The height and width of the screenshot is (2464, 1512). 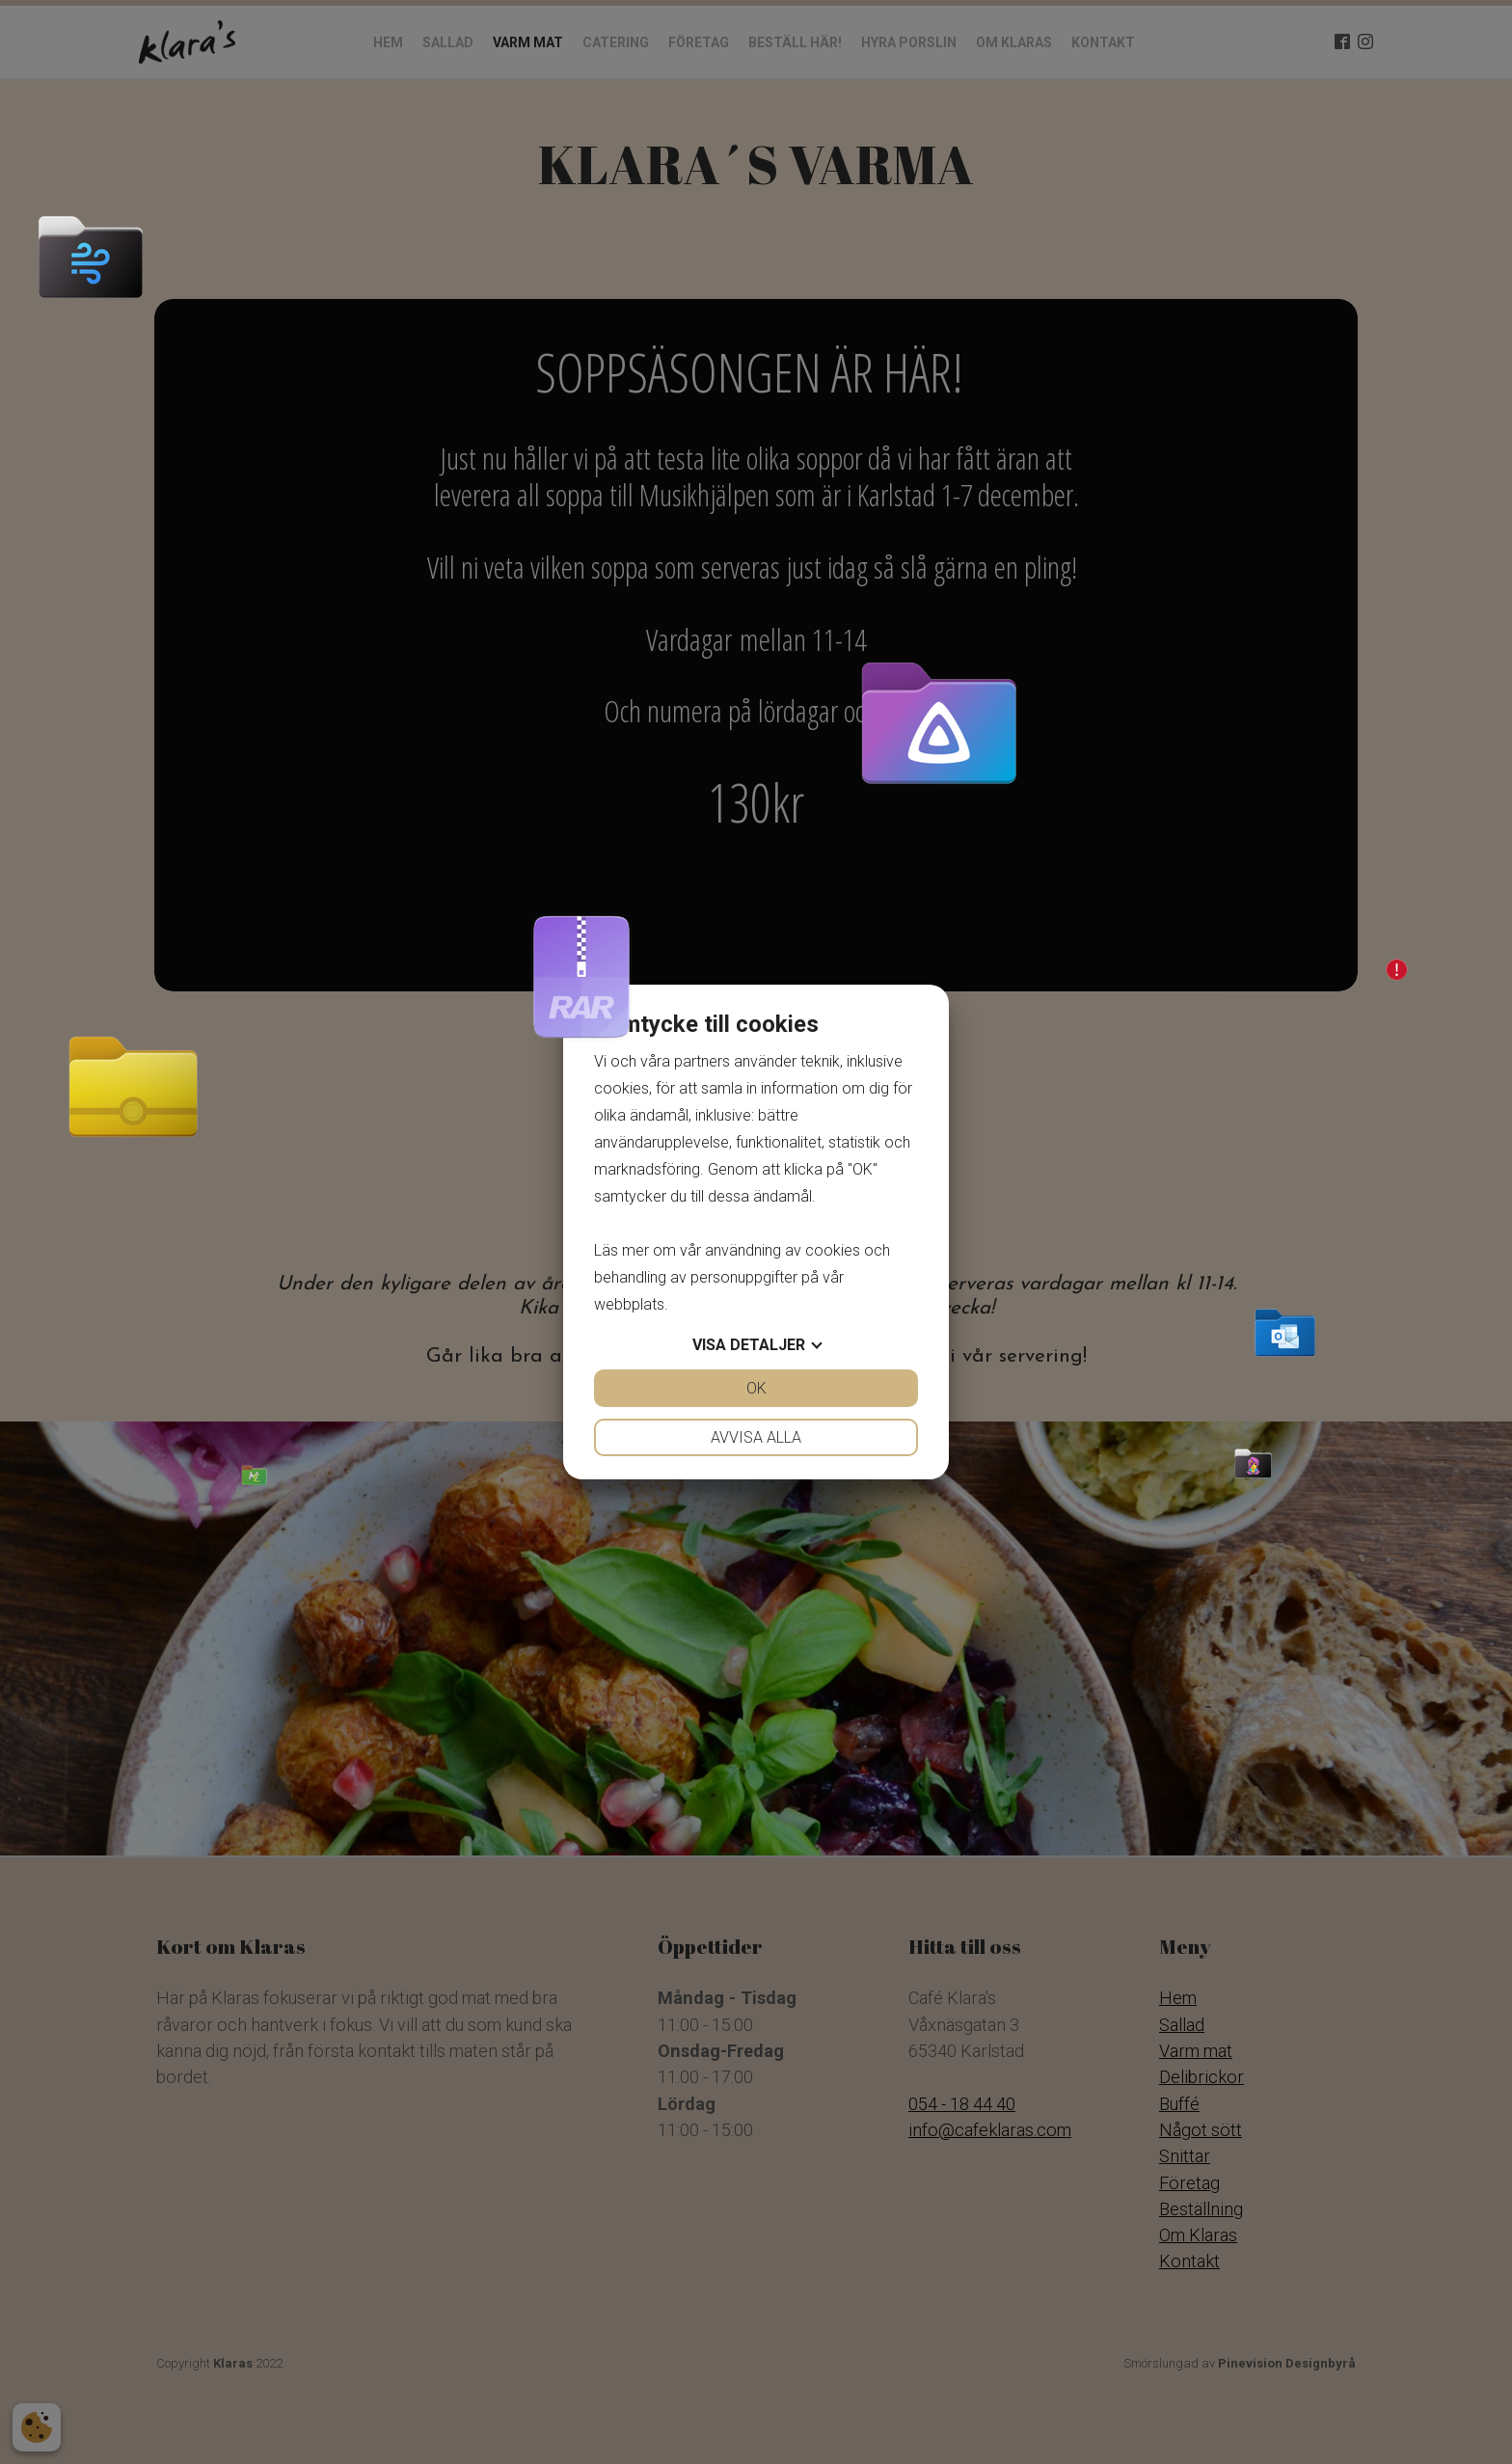 I want to click on folder containing emoji or emoticon files, so click(x=1253, y=1464).